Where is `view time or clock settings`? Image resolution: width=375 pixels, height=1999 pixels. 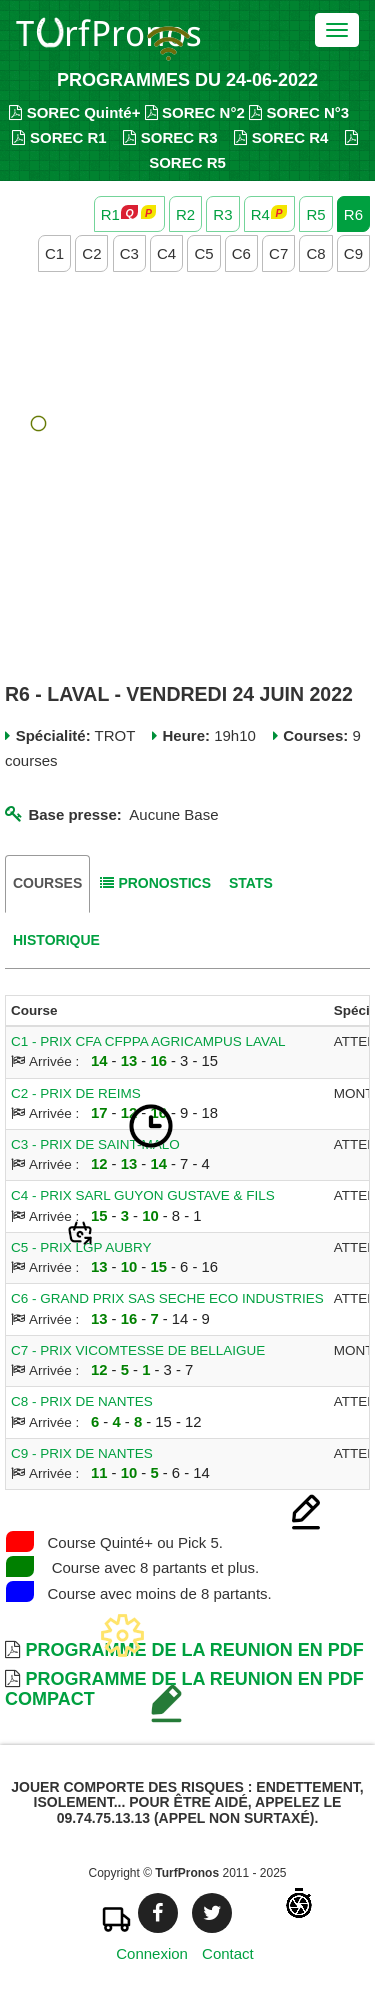 view time or clock settings is located at coordinates (151, 1126).